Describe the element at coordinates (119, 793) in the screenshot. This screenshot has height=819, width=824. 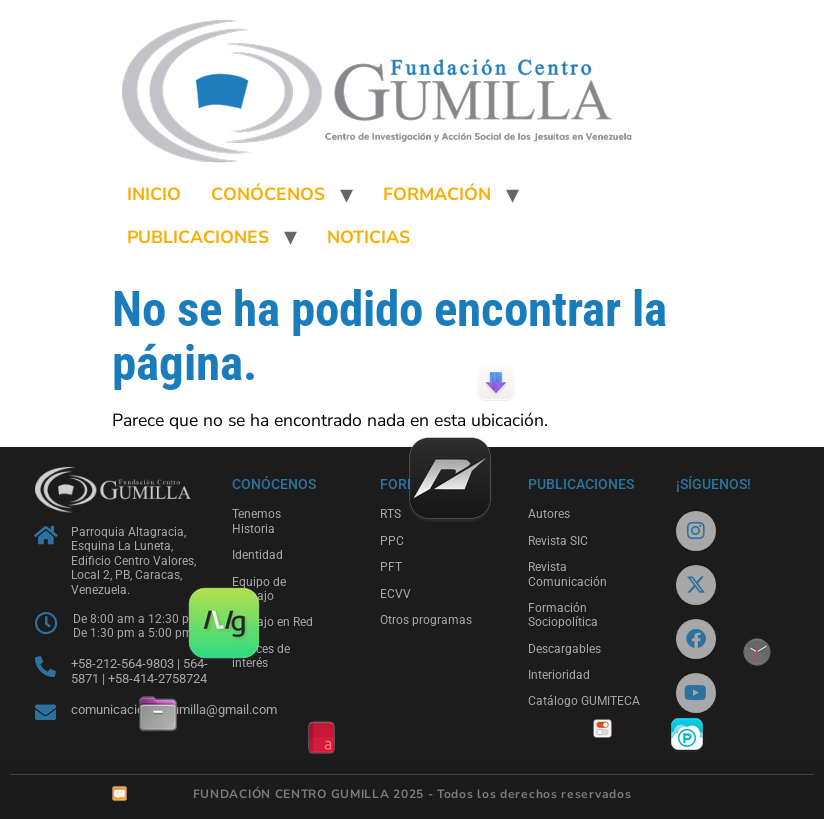
I see `open messaging app` at that location.